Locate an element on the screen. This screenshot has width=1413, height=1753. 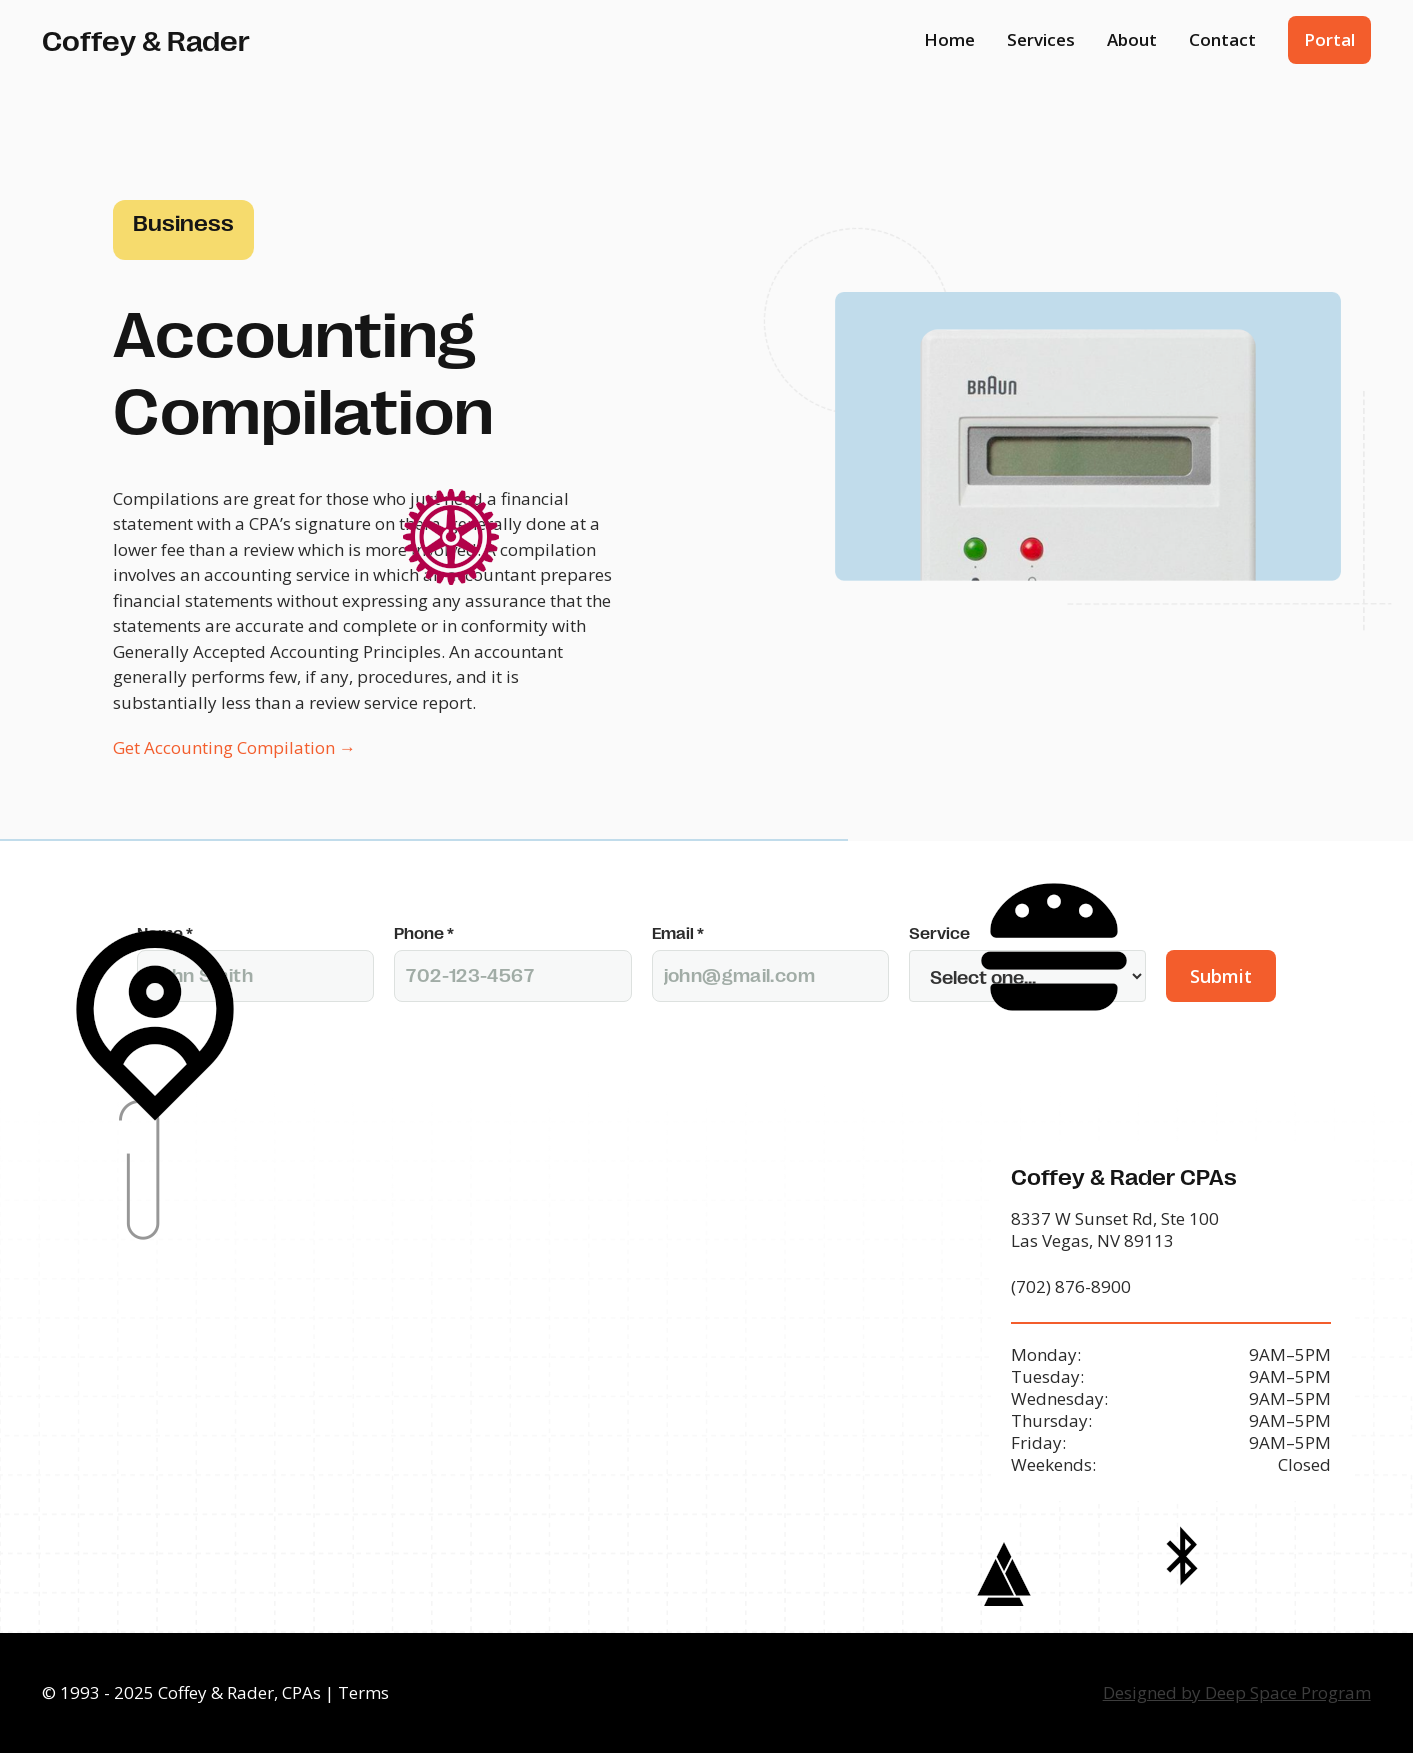
open navigation menu is located at coordinates (1054, 947).